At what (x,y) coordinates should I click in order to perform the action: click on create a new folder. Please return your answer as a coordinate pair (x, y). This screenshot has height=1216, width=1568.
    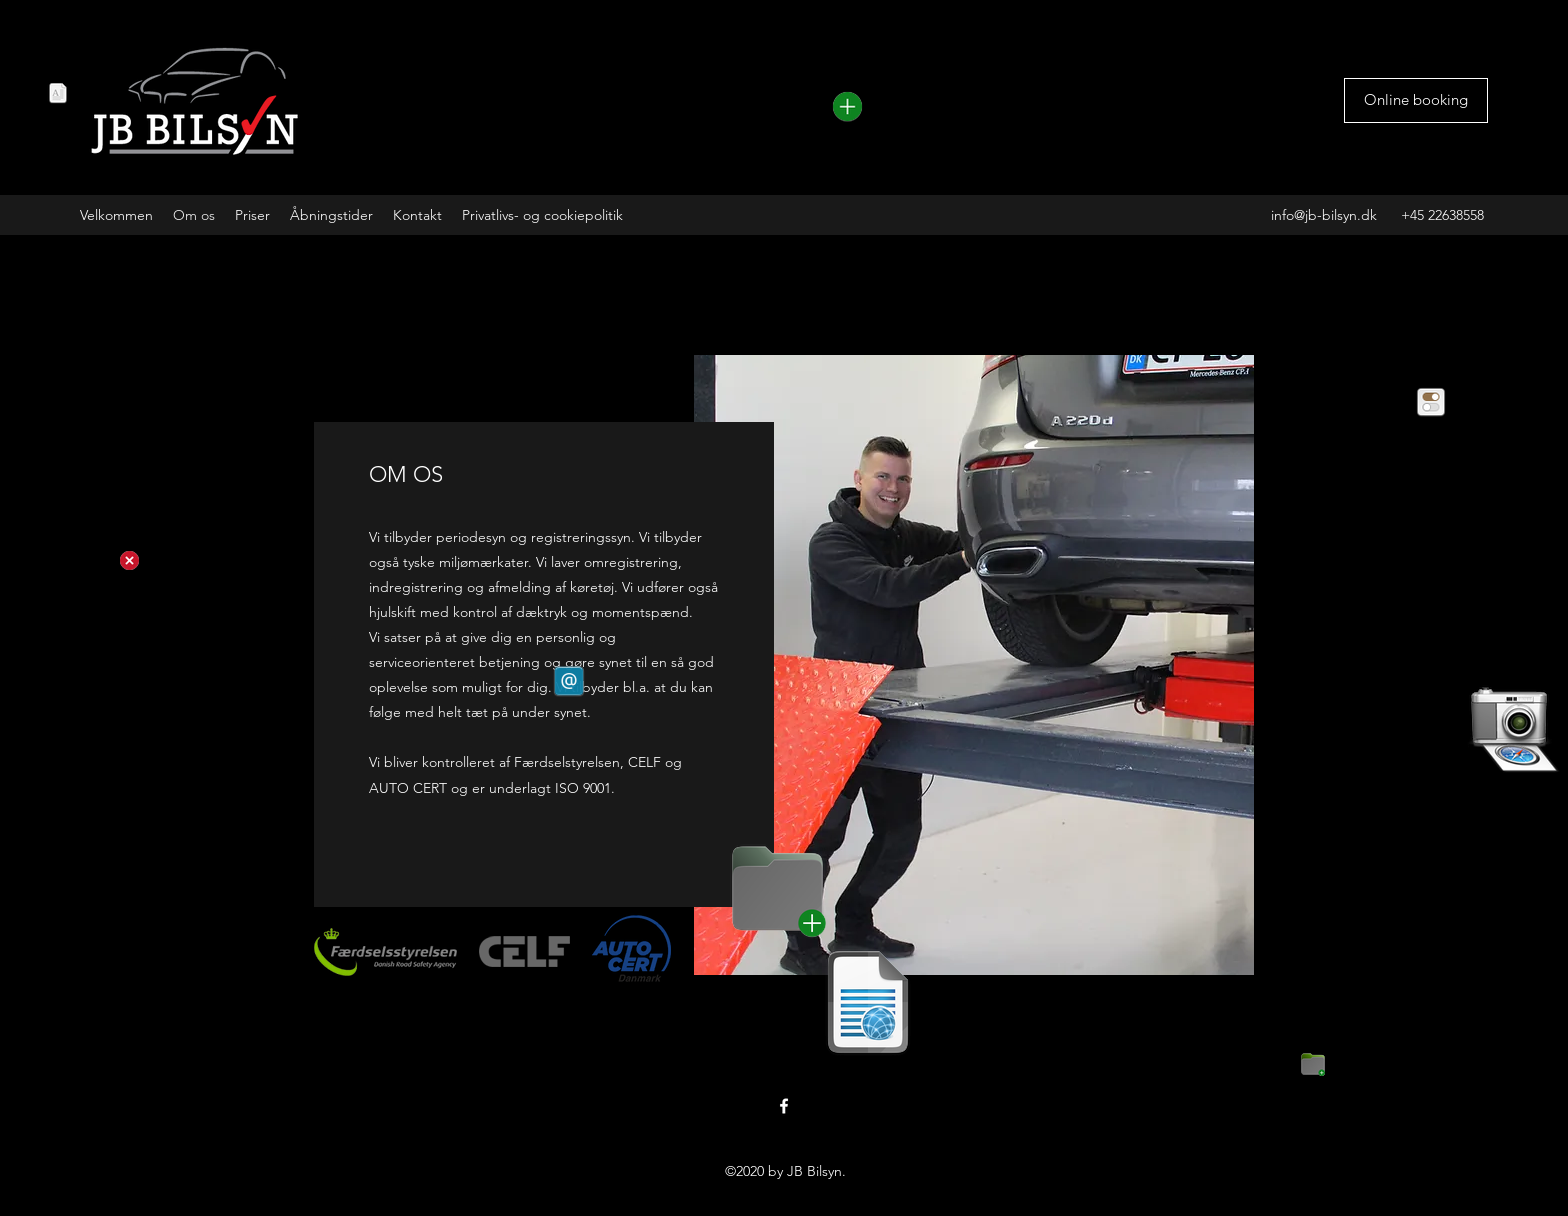
    Looking at the image, I should click on (777, 888).